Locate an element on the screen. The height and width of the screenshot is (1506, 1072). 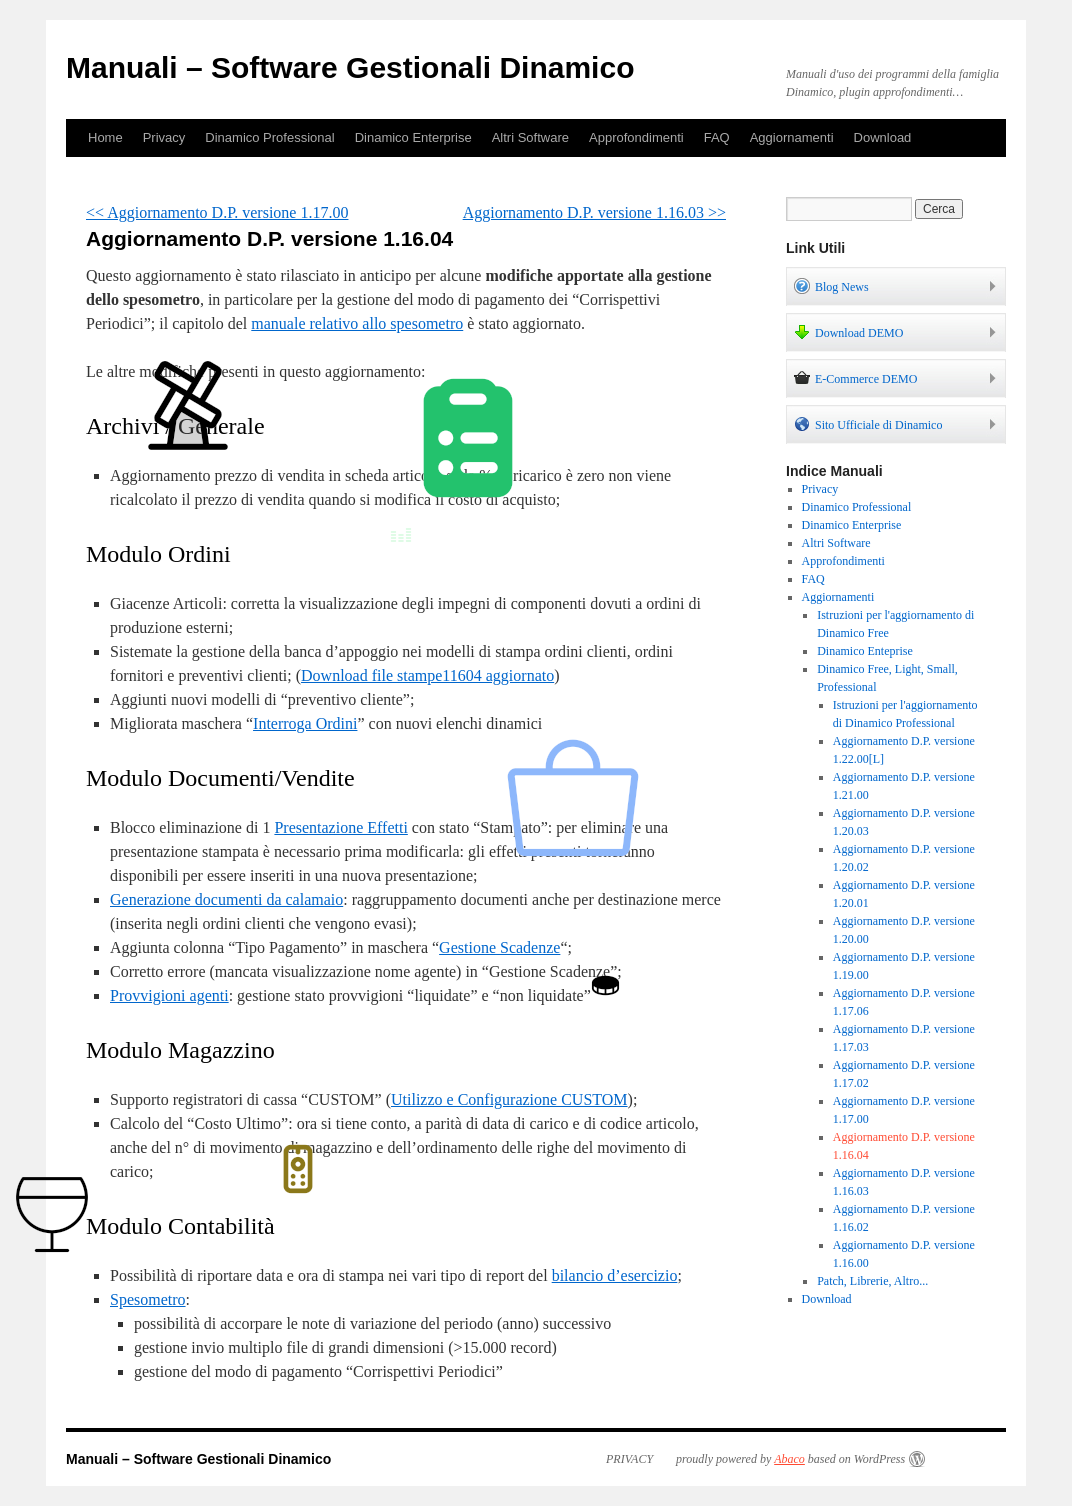
browse wine or cocktail menu is located at coordinates (52, 1213).